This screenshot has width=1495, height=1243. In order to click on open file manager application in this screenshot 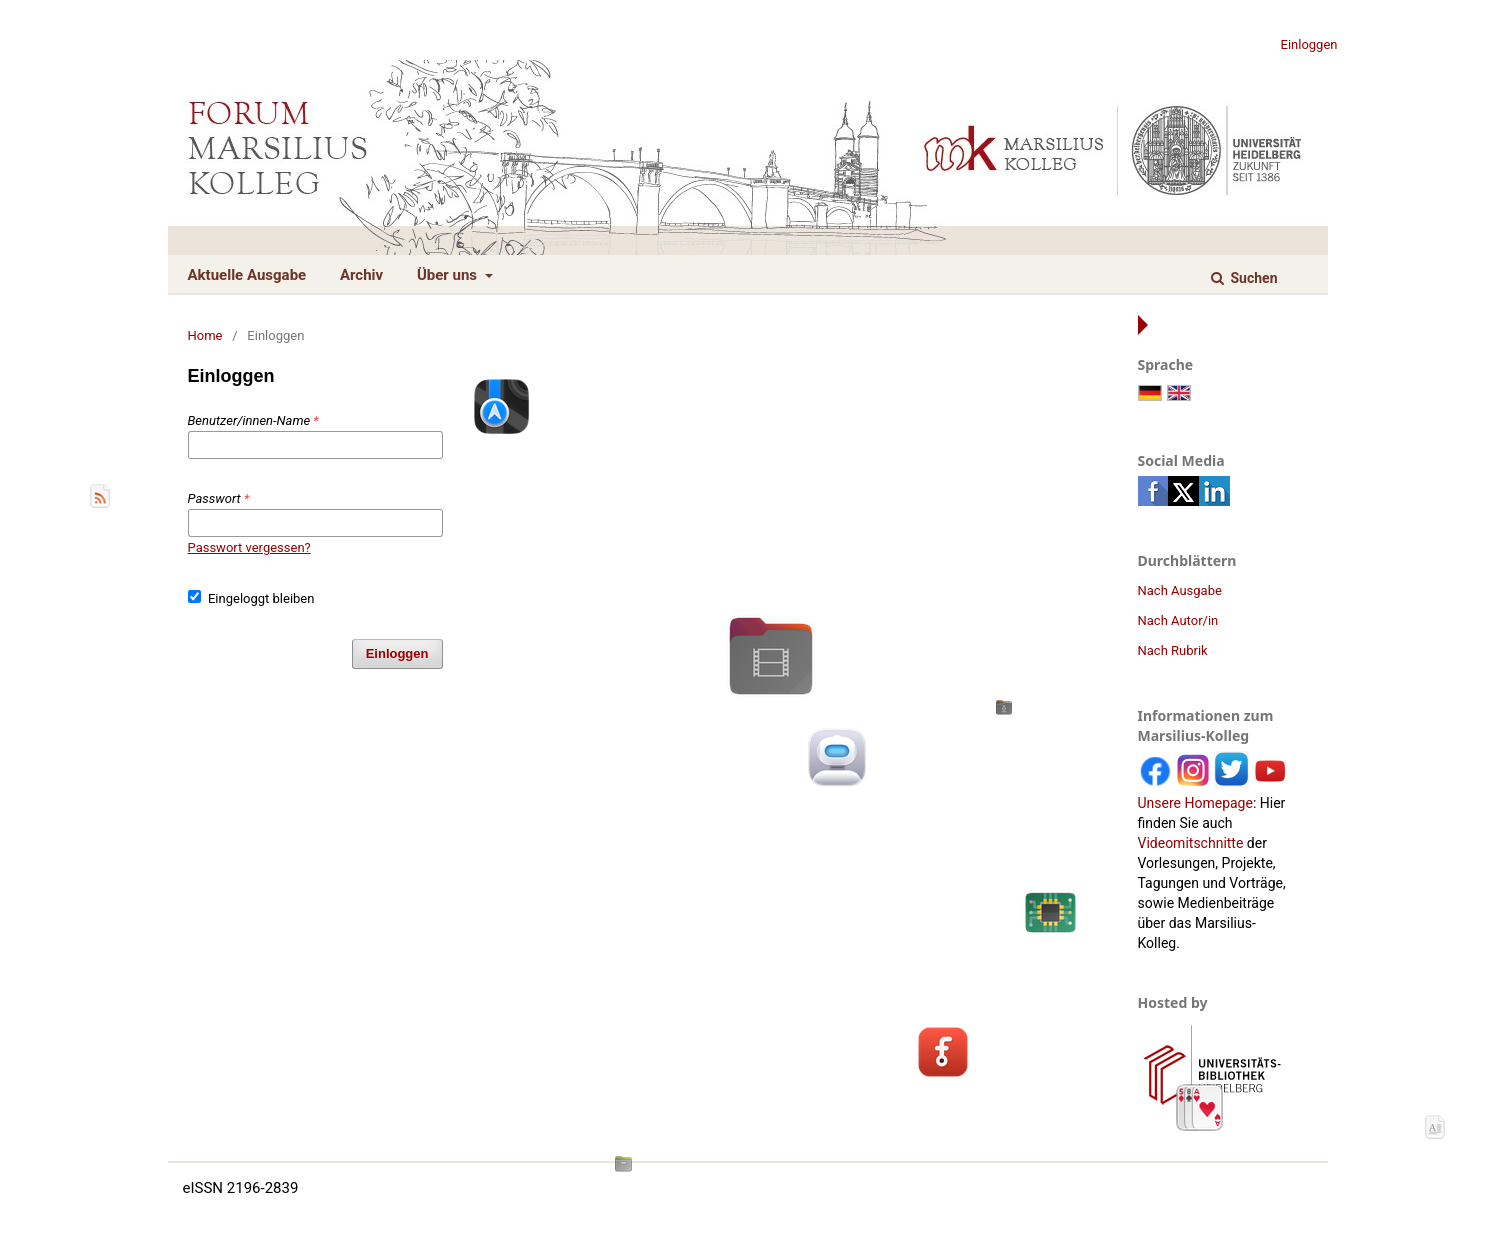, I will do `click(623, 1163)`.